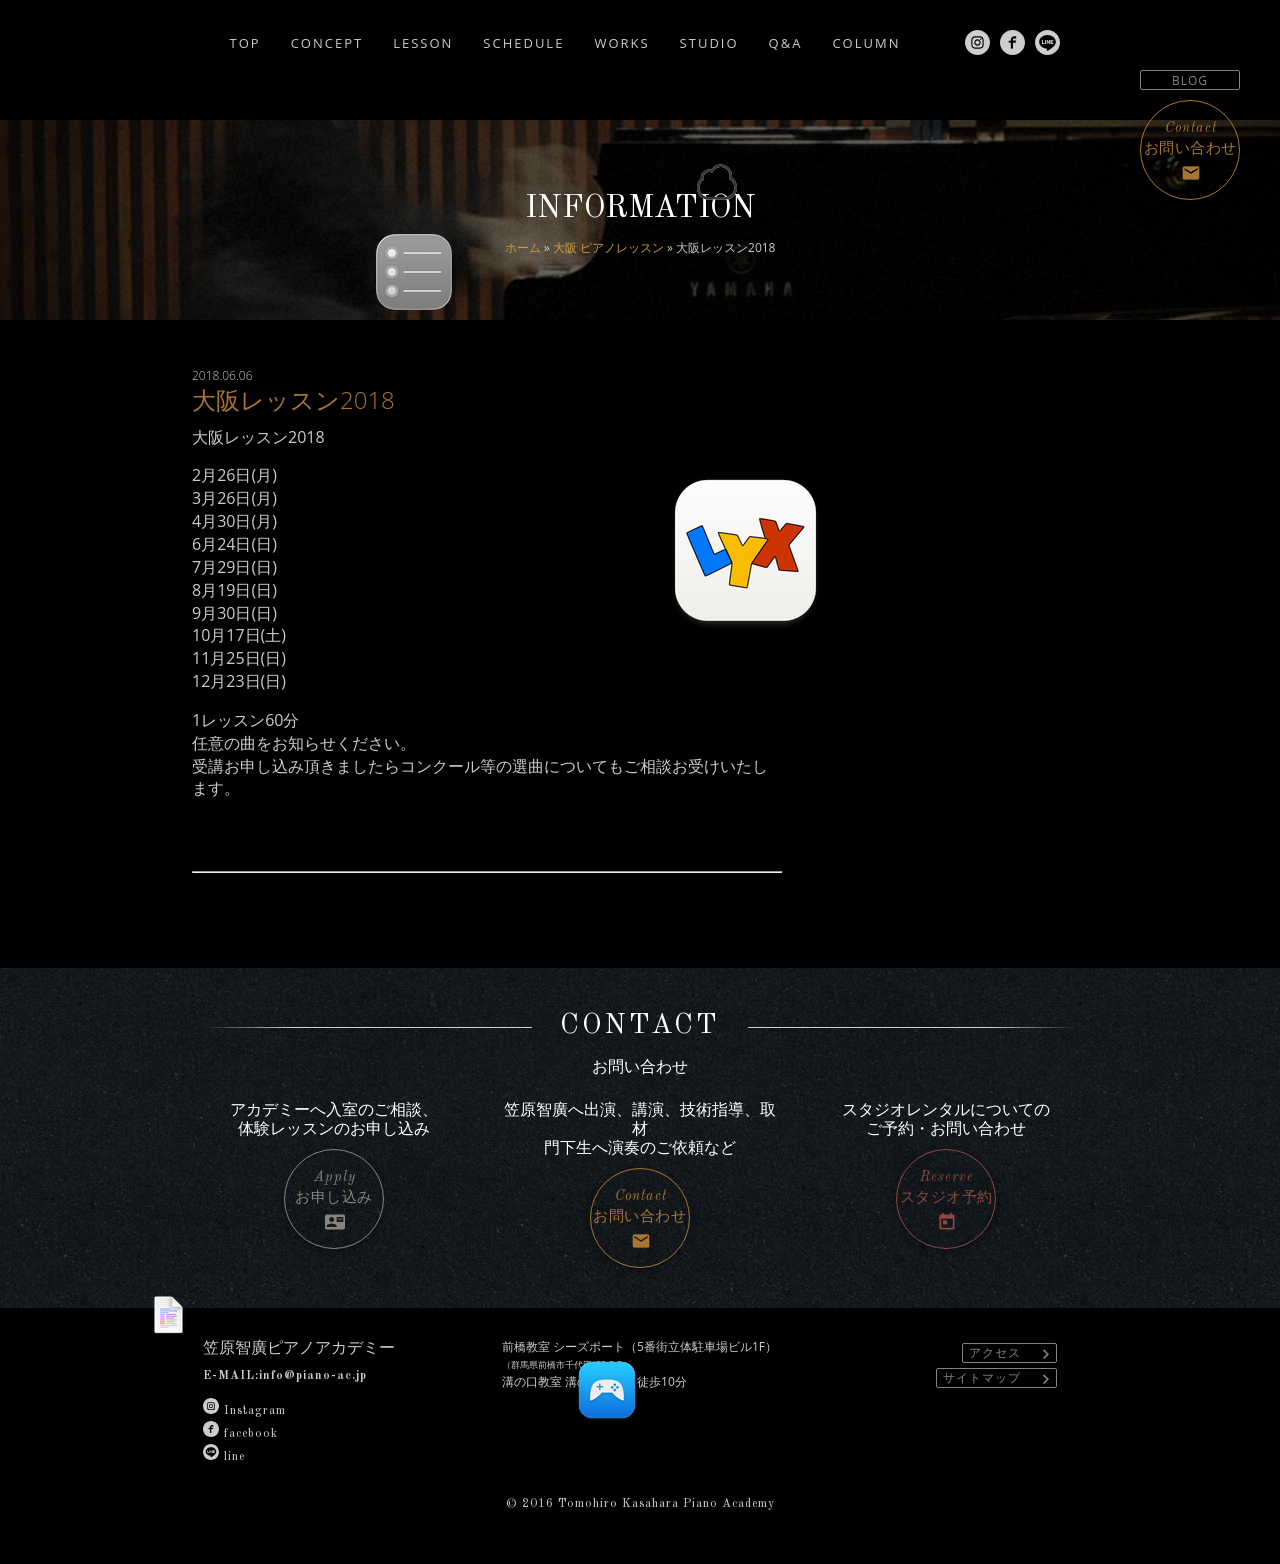 This screenshot has width=1280, height=1564. What do you see at coordinates (168, 1315) in the screenshot?
I see `a script or code file` at bounding box center [168, 1315].